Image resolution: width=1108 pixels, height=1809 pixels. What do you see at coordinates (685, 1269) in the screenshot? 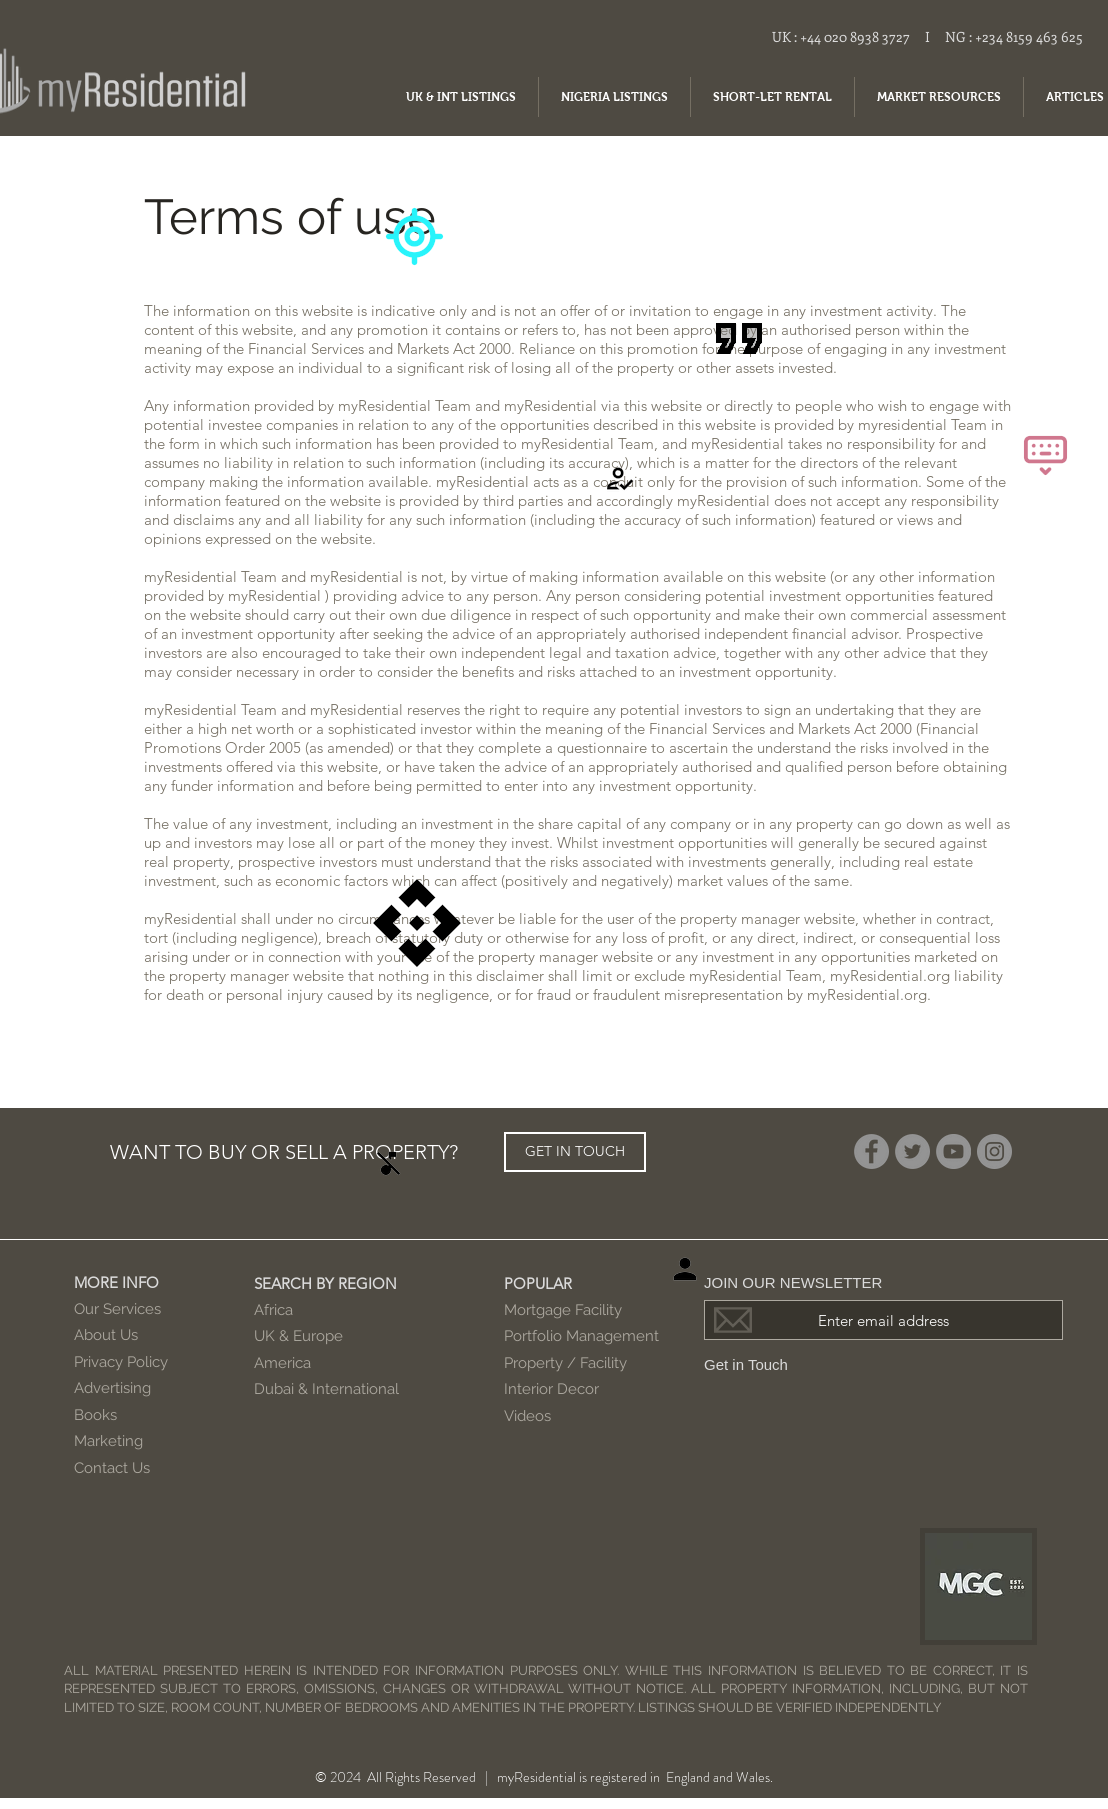
I see `view your profile` at bounding box center [685, 1269].